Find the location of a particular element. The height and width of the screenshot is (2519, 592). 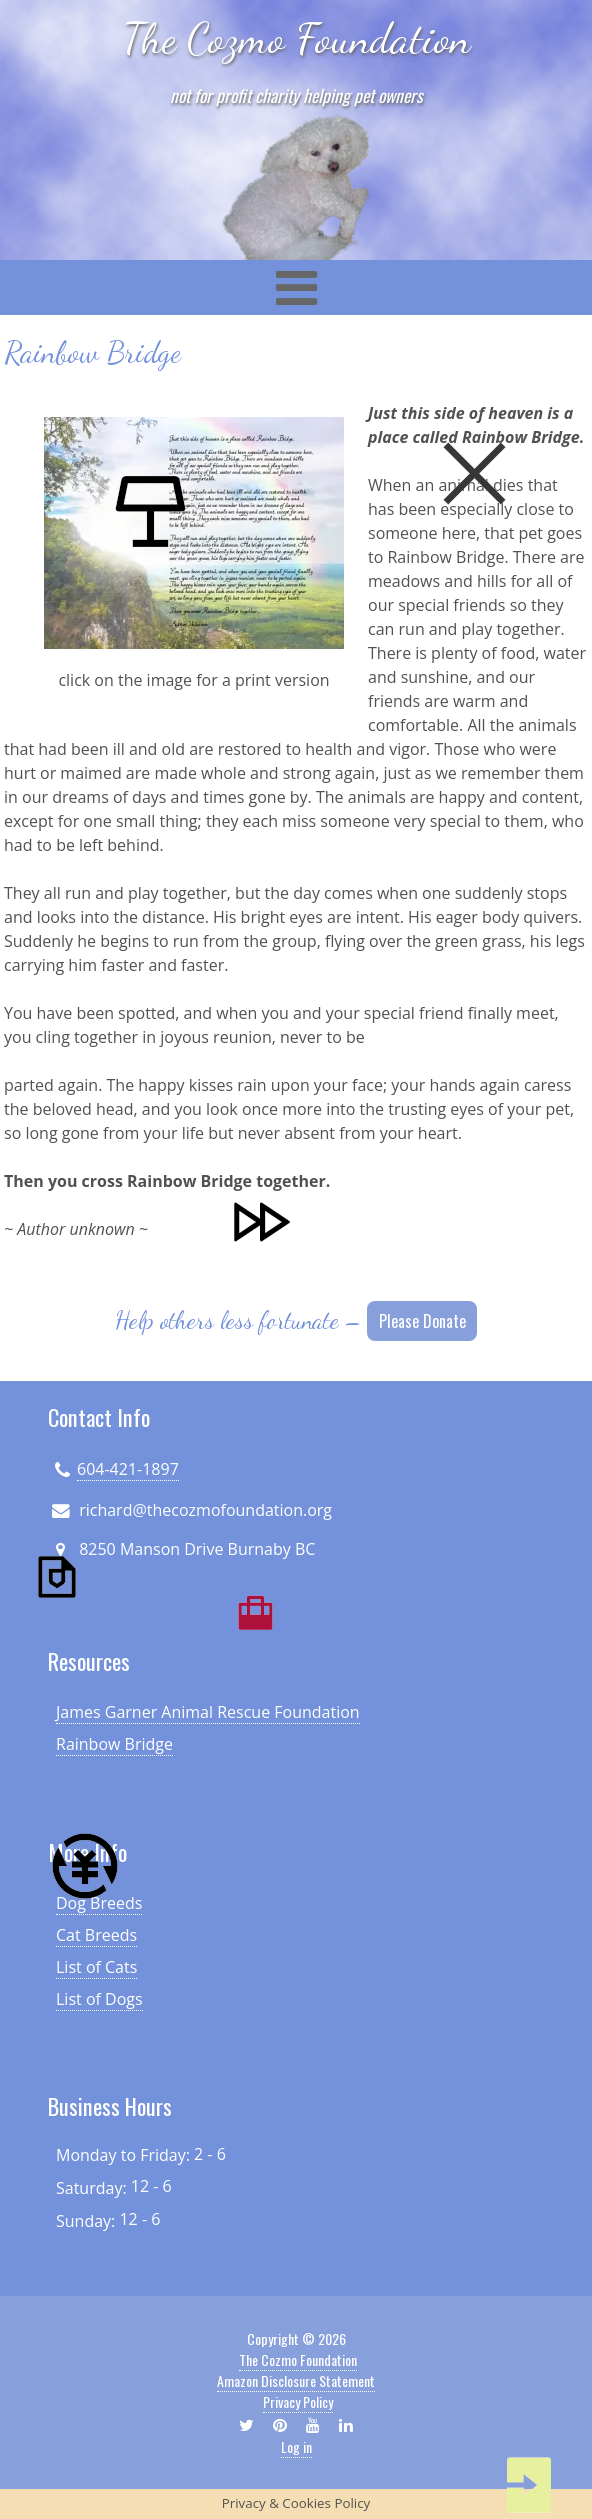

close the current window or dialog is located at coordinates (474, 473).